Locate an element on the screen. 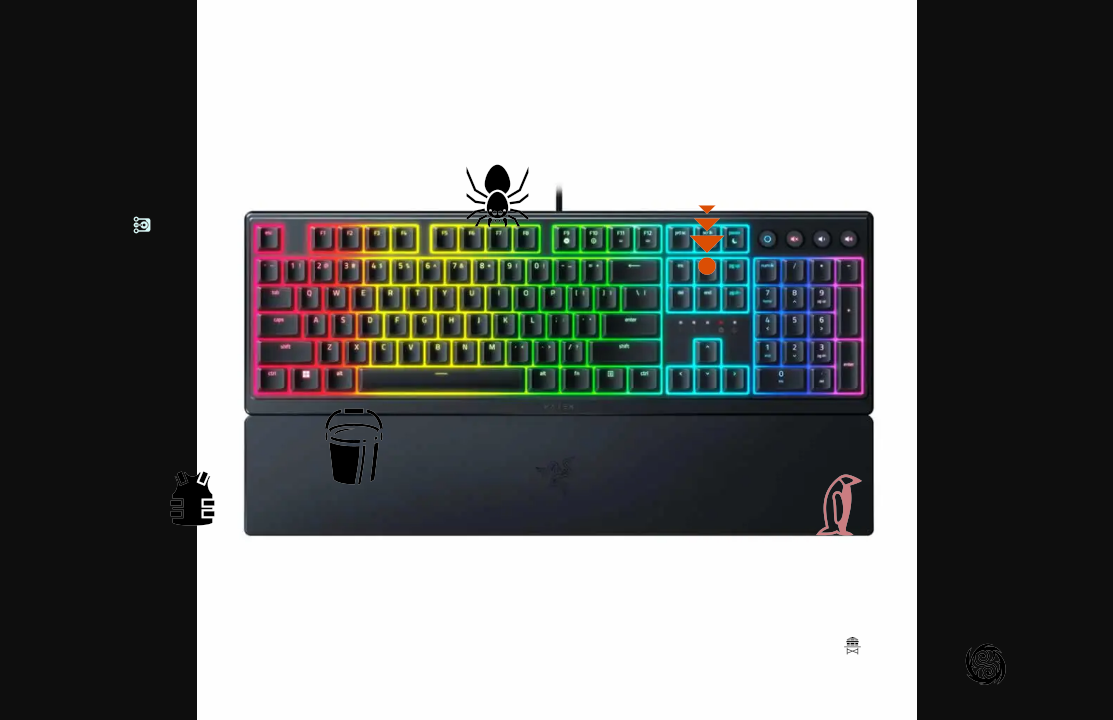  access connection or node settings is located at coordinates (142, 225).